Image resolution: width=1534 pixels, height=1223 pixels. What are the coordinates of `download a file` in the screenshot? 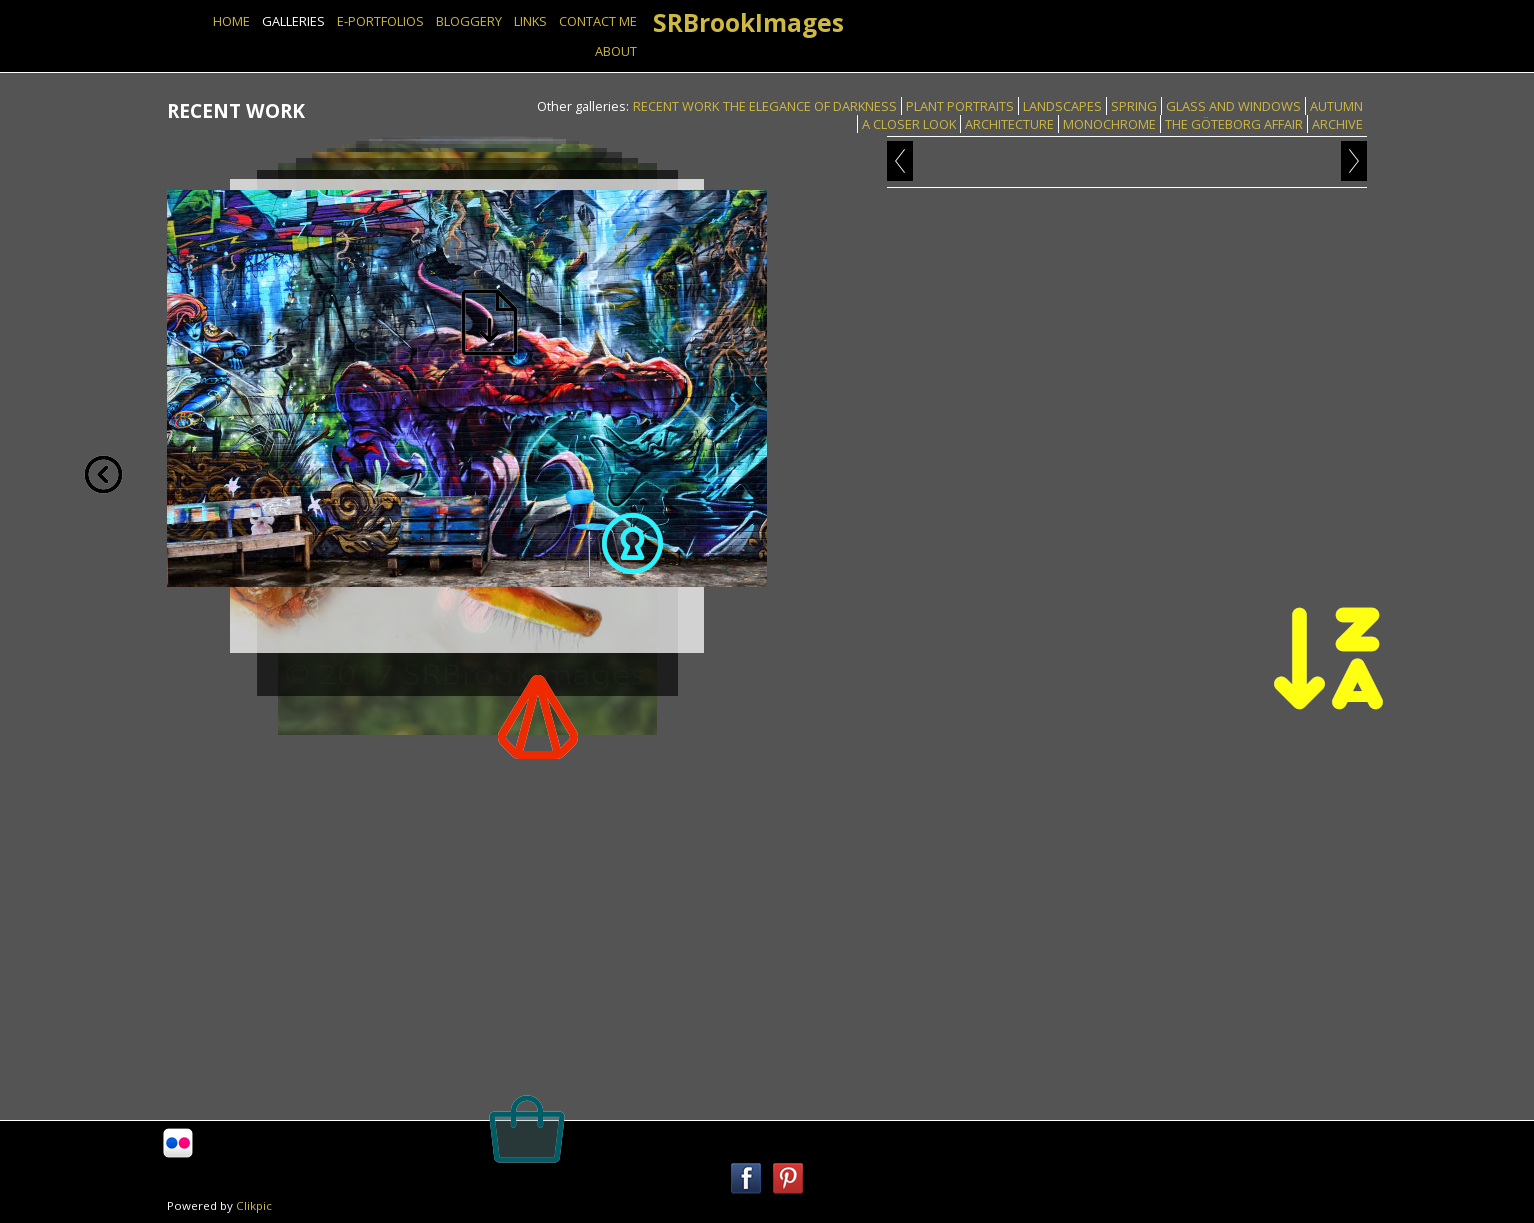 It's located at (489, 322).